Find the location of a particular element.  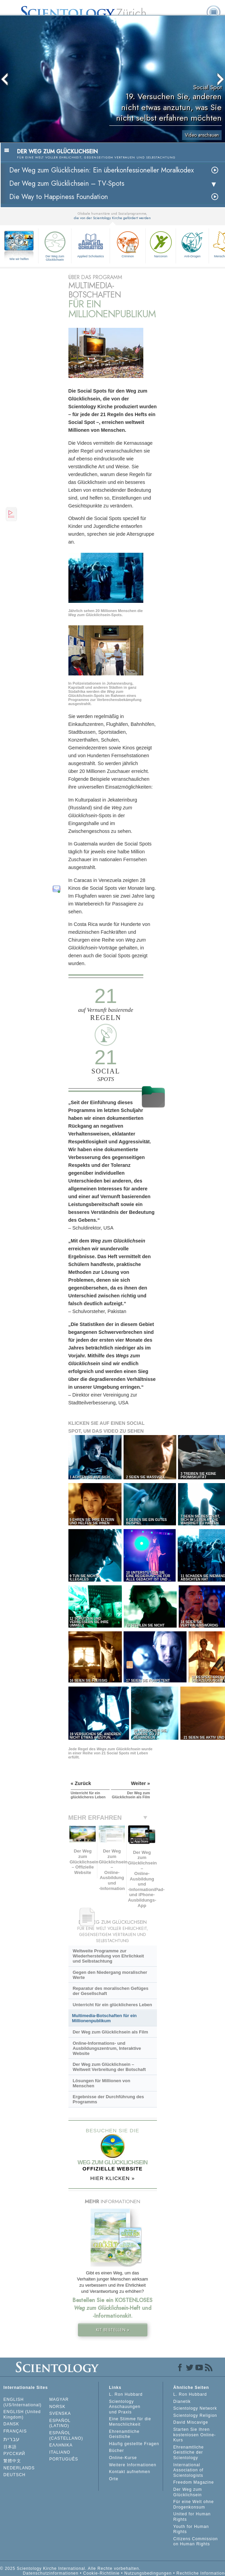

open calendar application is located at coordinates (131, 249).